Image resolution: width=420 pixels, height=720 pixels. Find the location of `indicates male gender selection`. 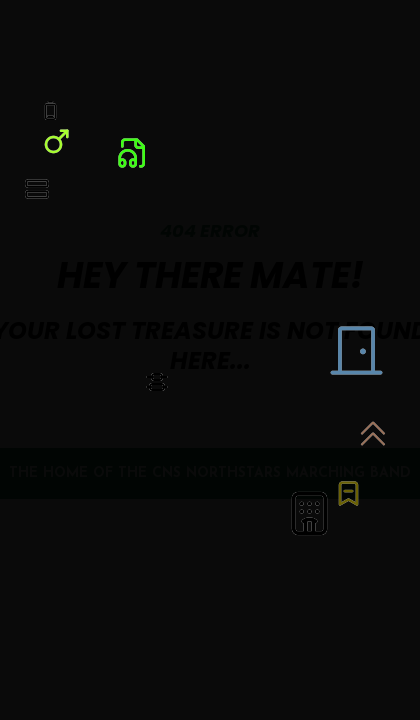

indicates male gender selection is located at coordinates (56, 142).